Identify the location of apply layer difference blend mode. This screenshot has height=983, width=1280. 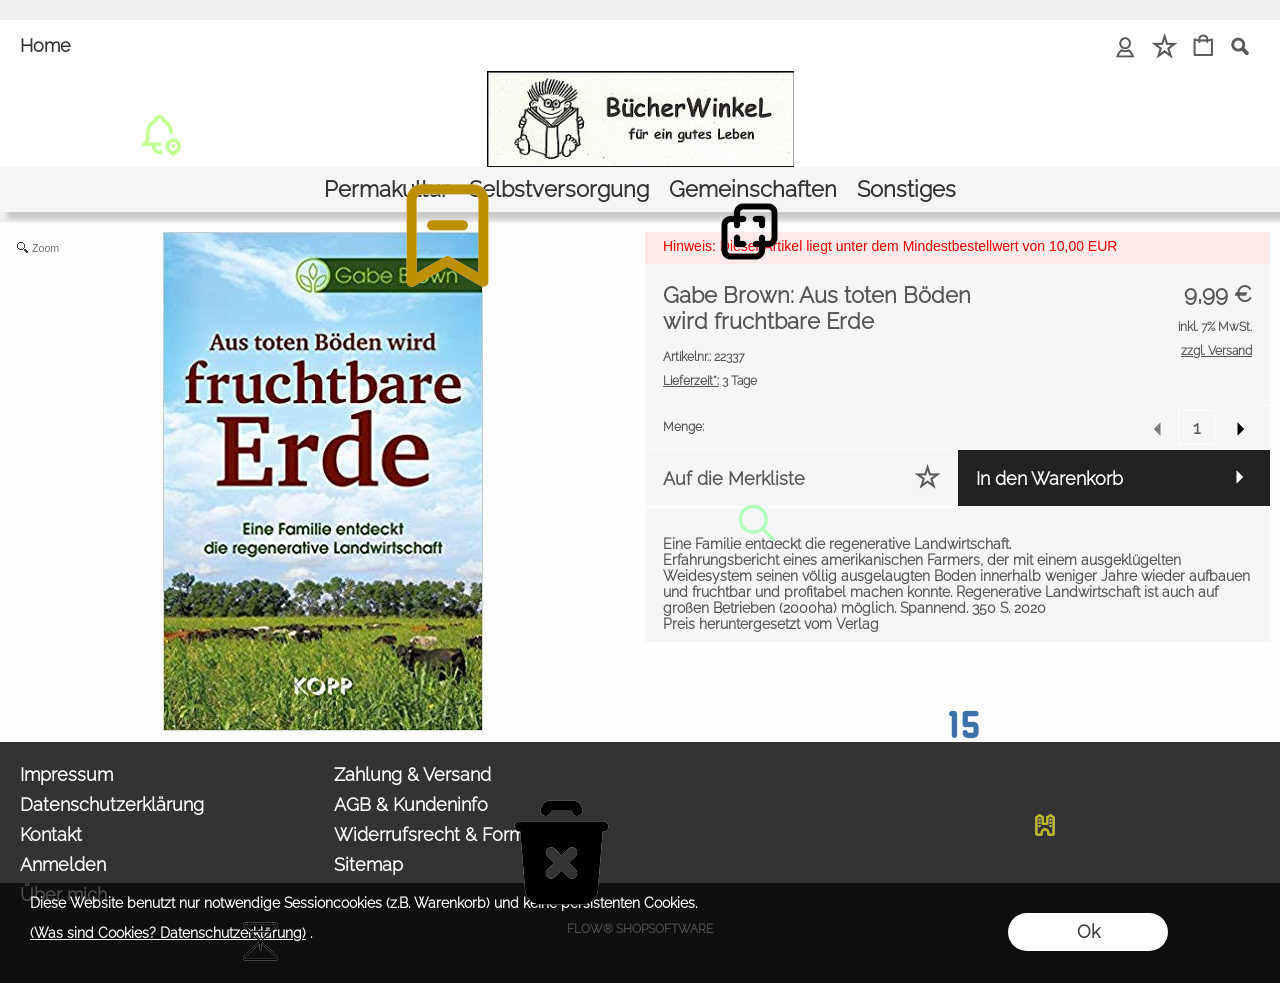
(749, 231).